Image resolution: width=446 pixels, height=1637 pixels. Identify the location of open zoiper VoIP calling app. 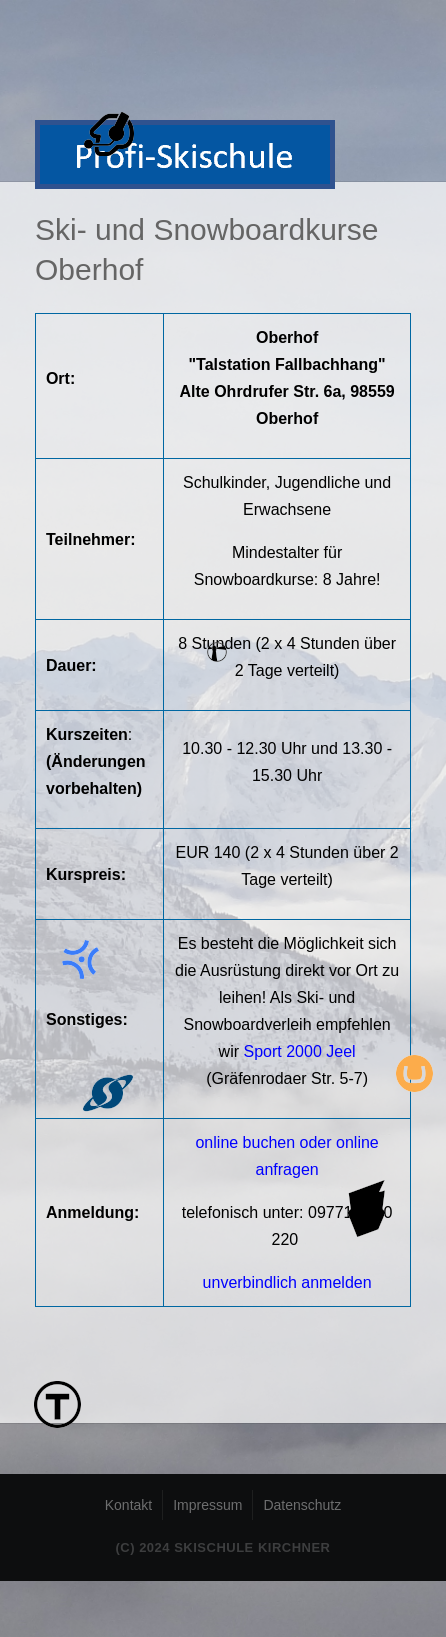
(109, 134).